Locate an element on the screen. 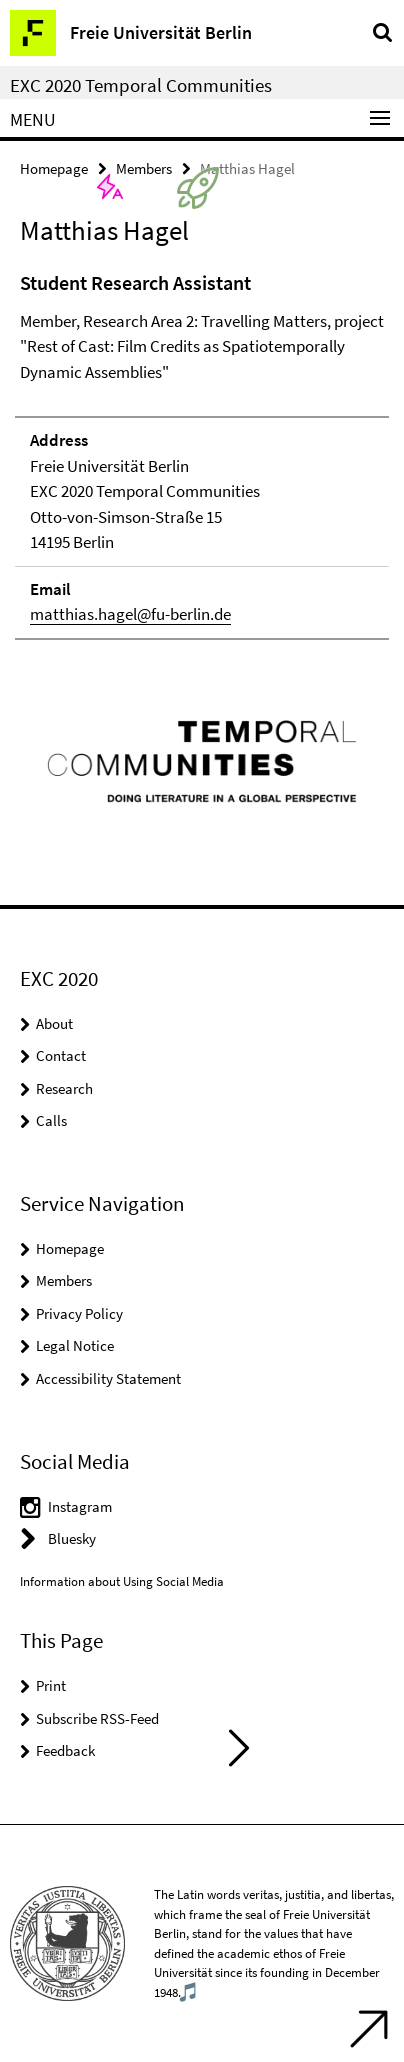 The width and height of the screenshot is (404, 2062). navigate to the next item or page is located at coordinates (239, 1748).